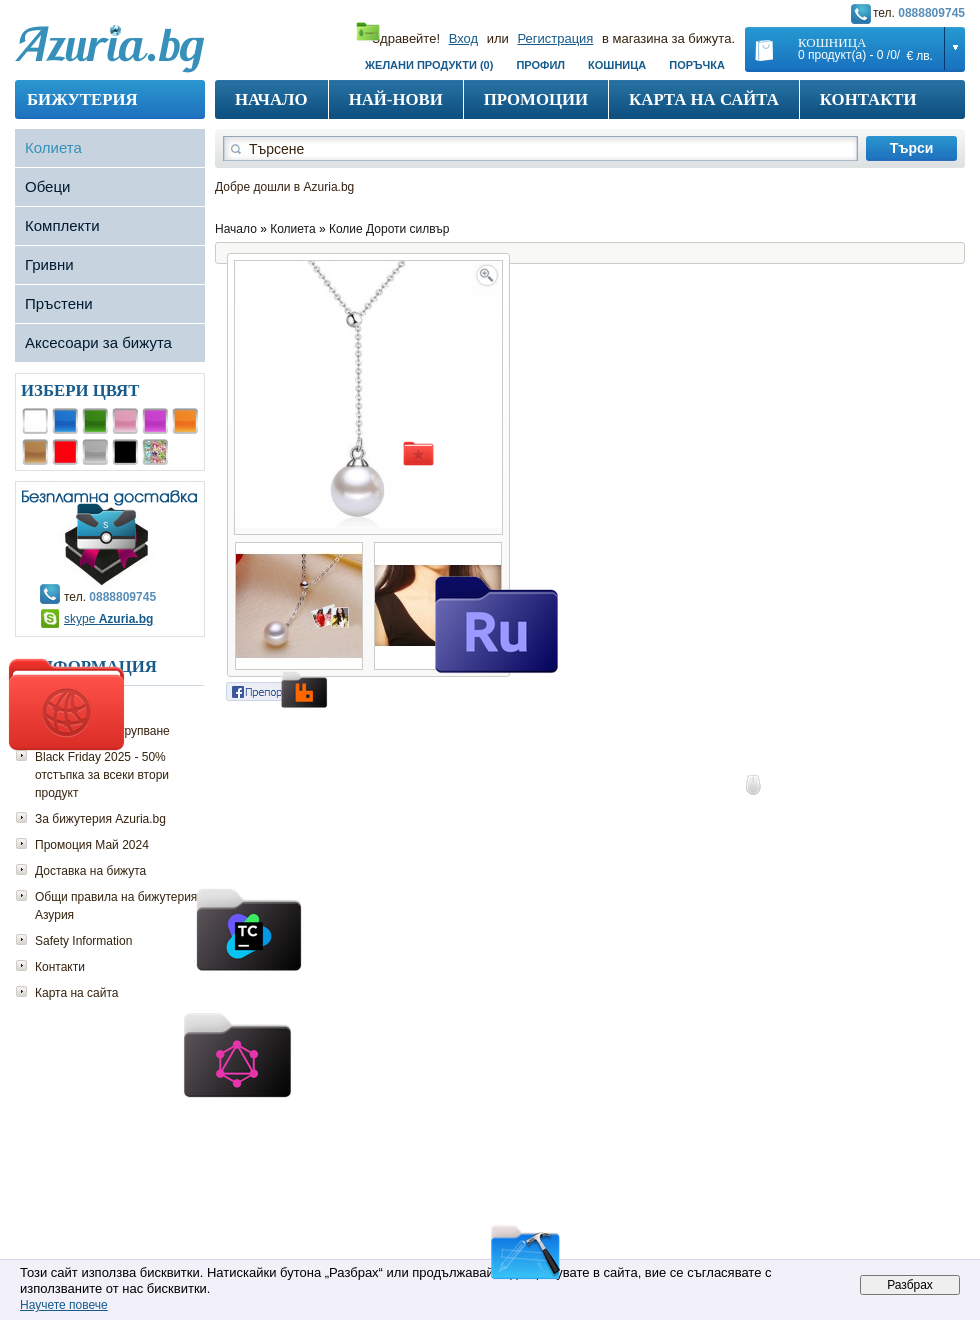  Describe the element at coordinates (304, 691) in the screenshot. I see `open folder containing RabbitMQ configuration files` at that location.